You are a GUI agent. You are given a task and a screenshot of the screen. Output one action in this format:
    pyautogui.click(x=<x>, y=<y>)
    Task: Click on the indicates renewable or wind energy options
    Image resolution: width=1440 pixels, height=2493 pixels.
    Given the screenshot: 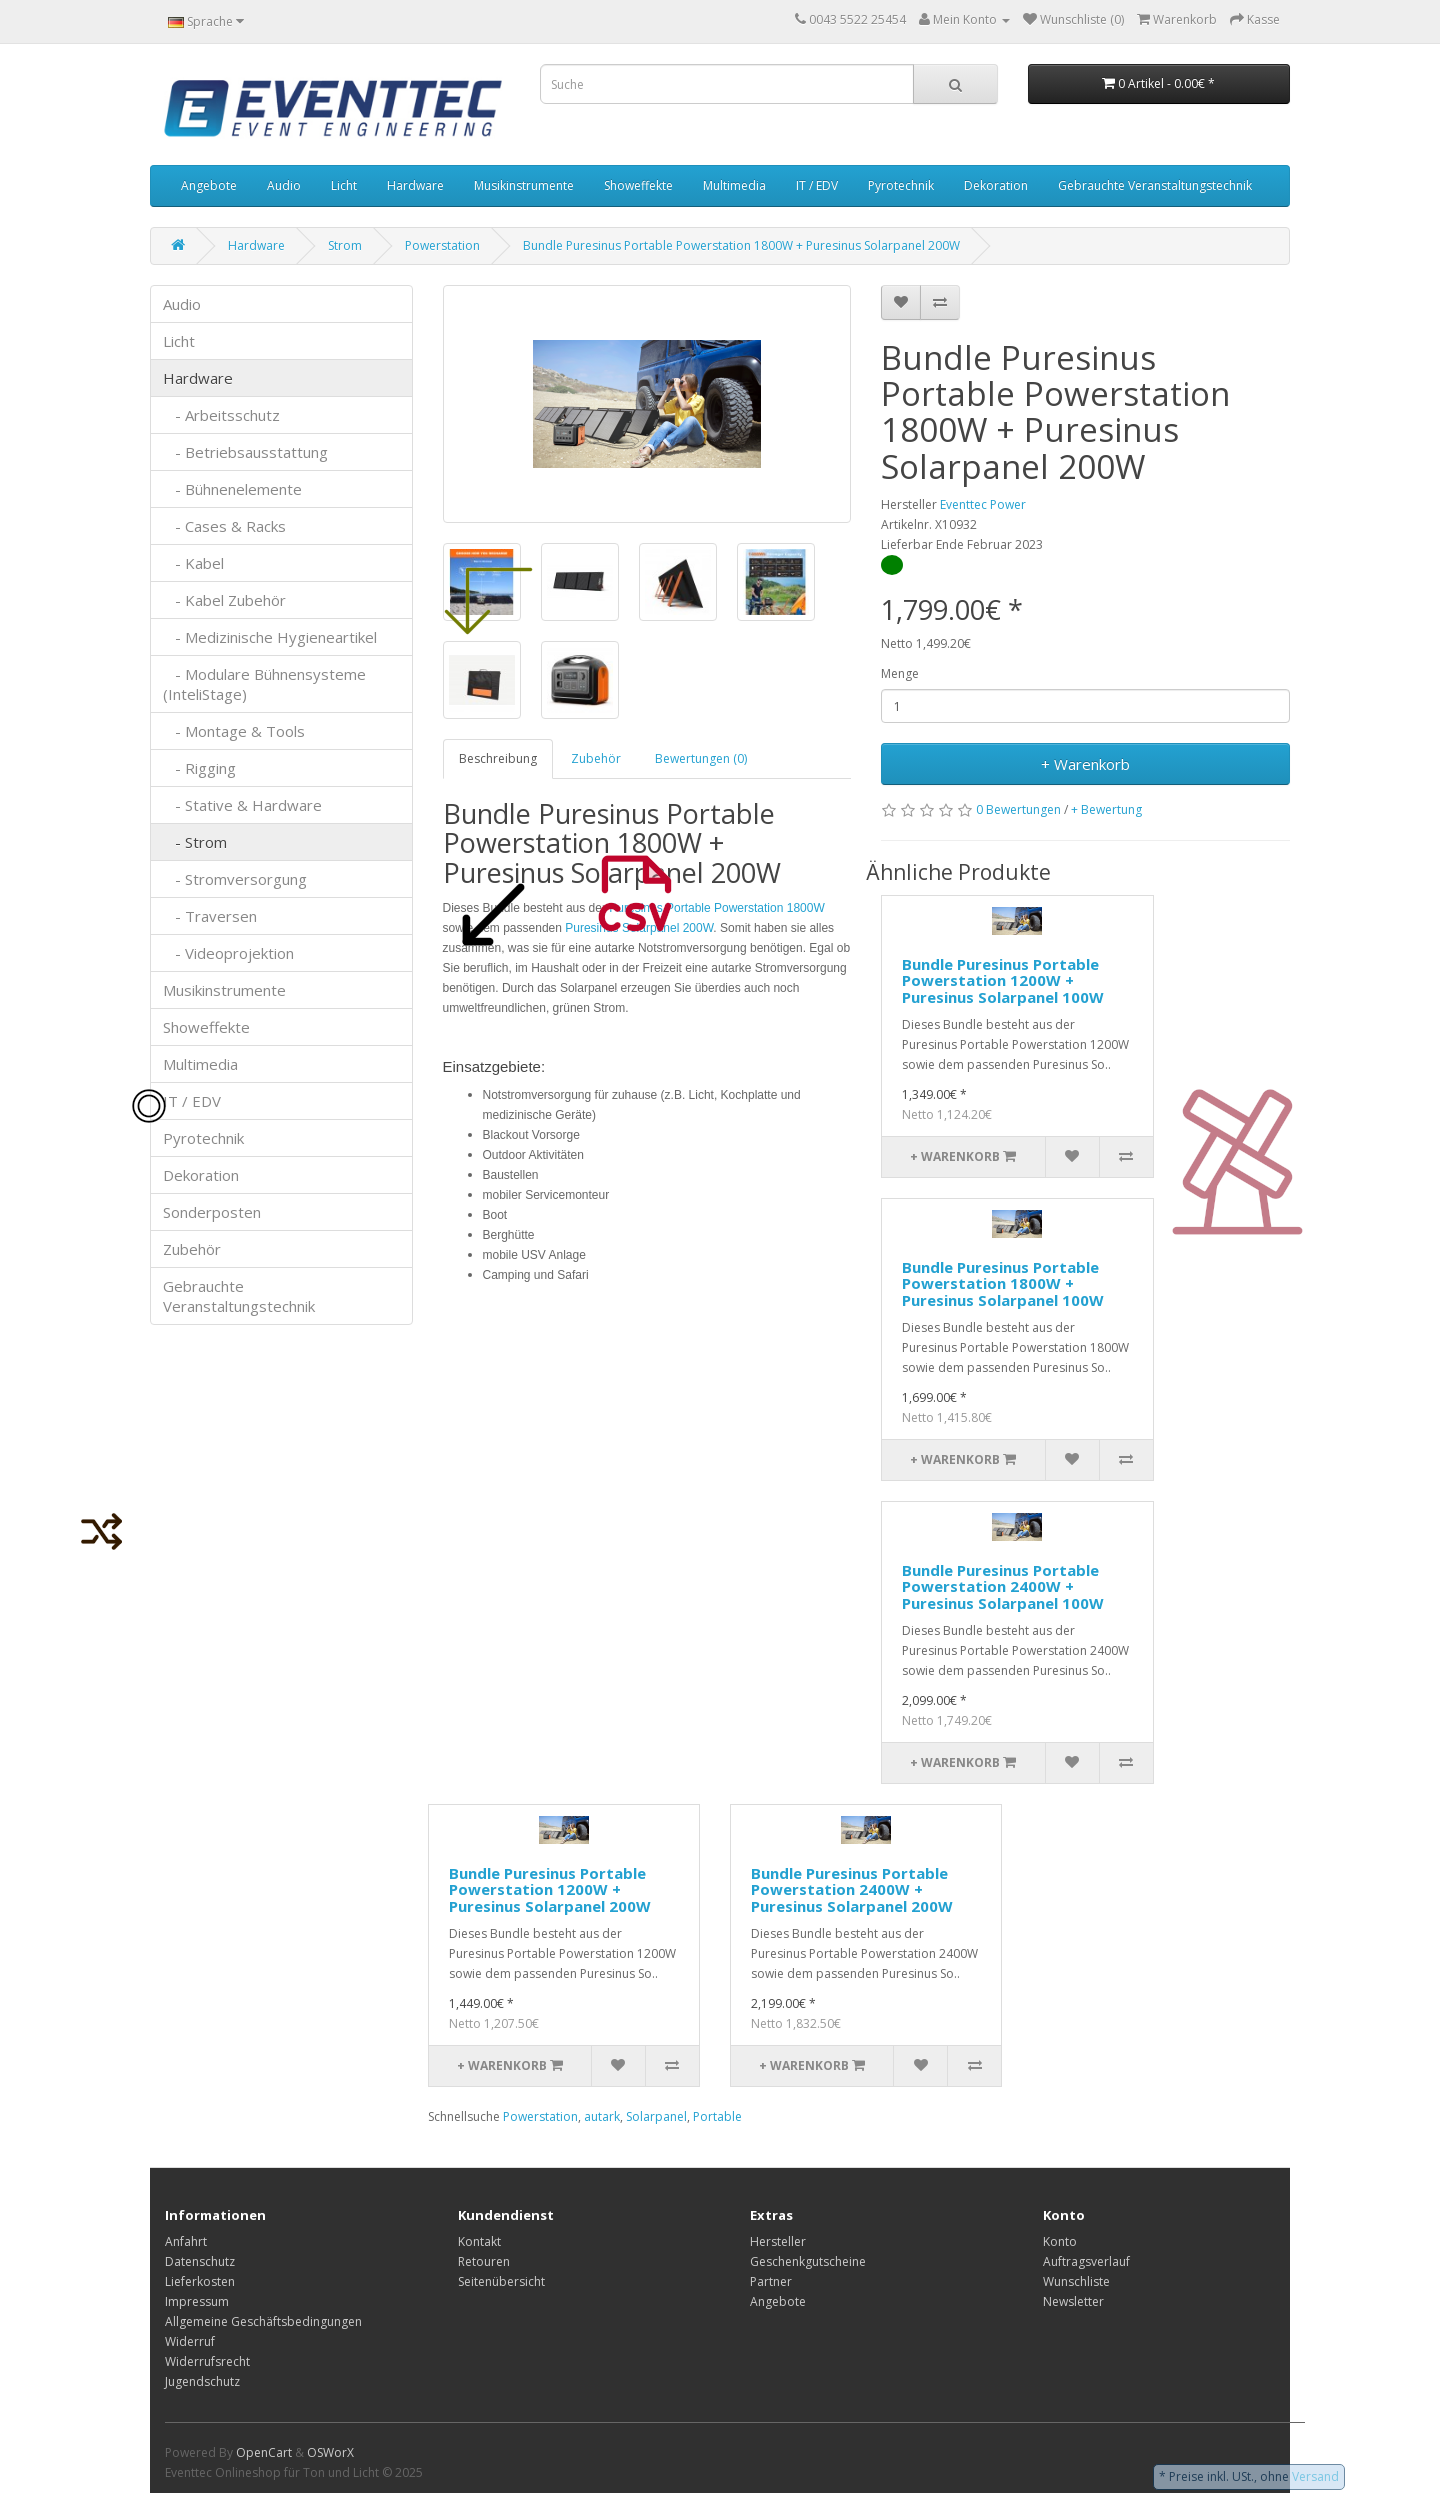 What is the action you would take?
    pyautogui.click(x=1237, y=1164)
    